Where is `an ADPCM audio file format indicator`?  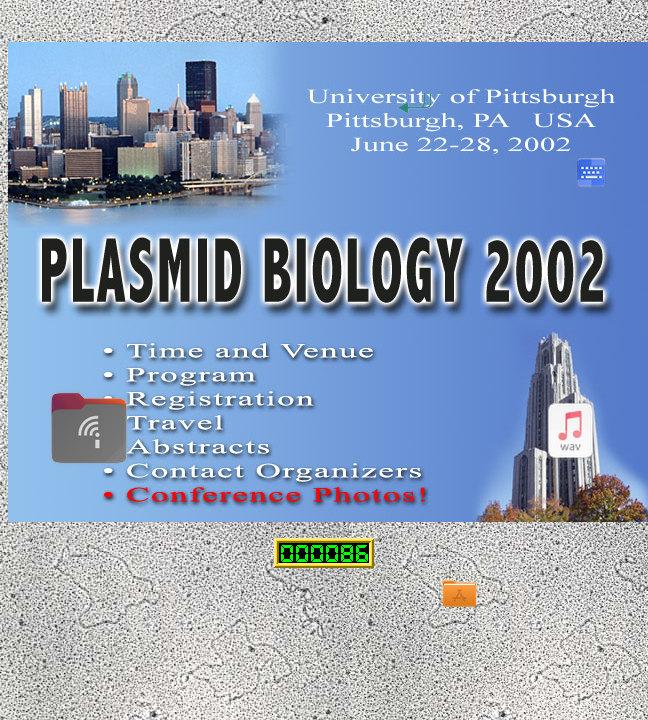
an ADPCM audio file format indicator is located at coordinates (570, 430).